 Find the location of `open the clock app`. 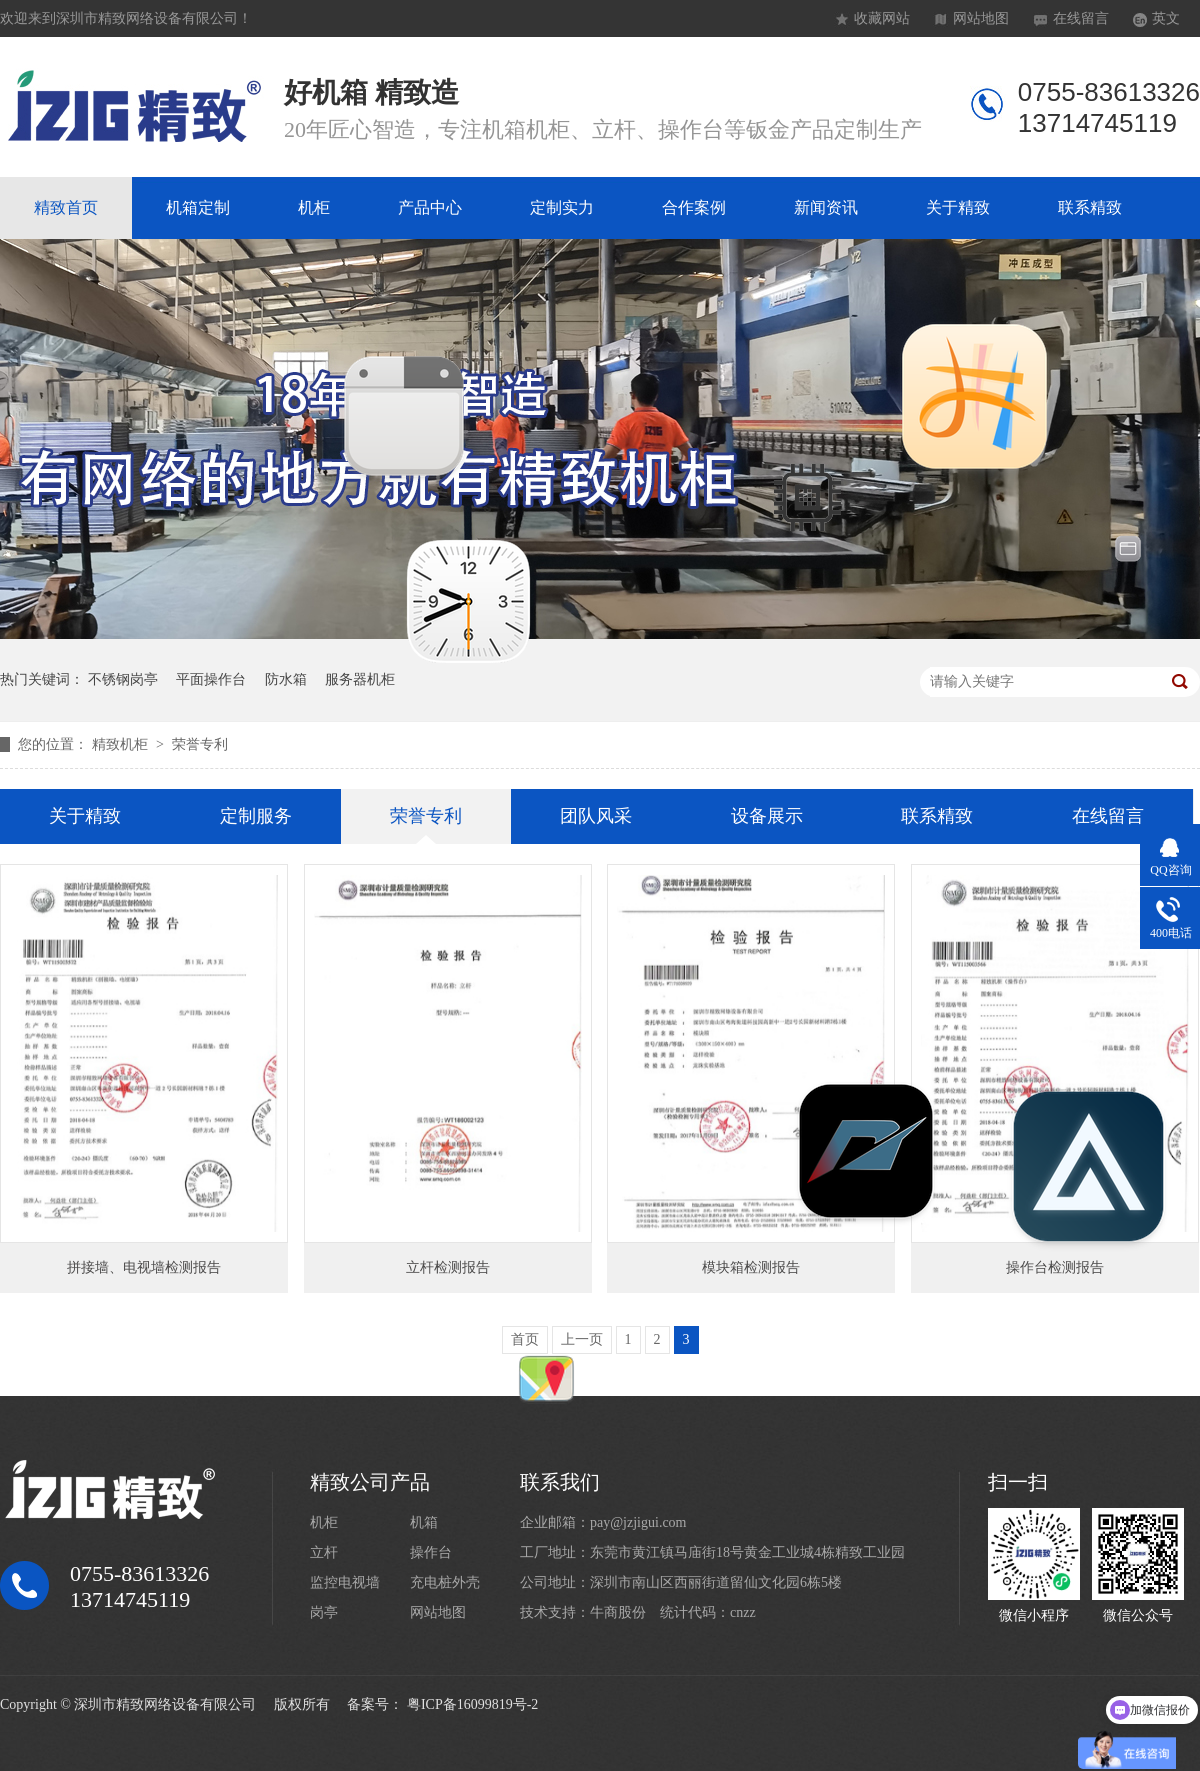

open the clock app is located at coordinates (468, 601).